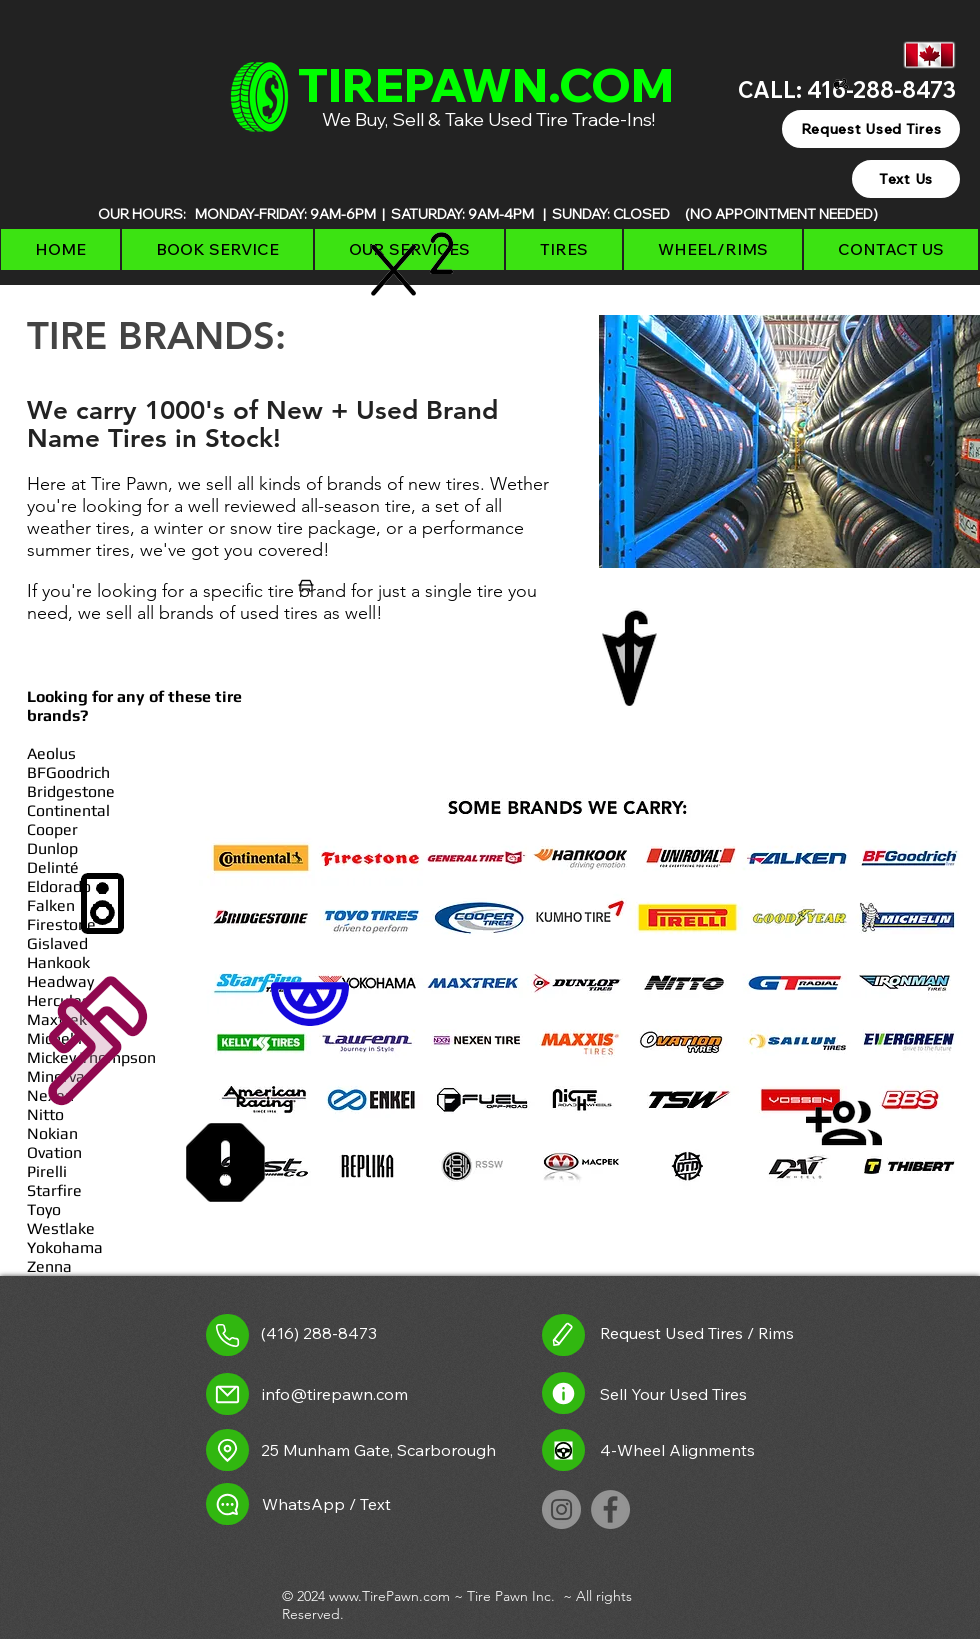 The height and width of the screenshot is (1639, 980). I want to click on indicates citrus or fruit-related content, so click(310, 998).